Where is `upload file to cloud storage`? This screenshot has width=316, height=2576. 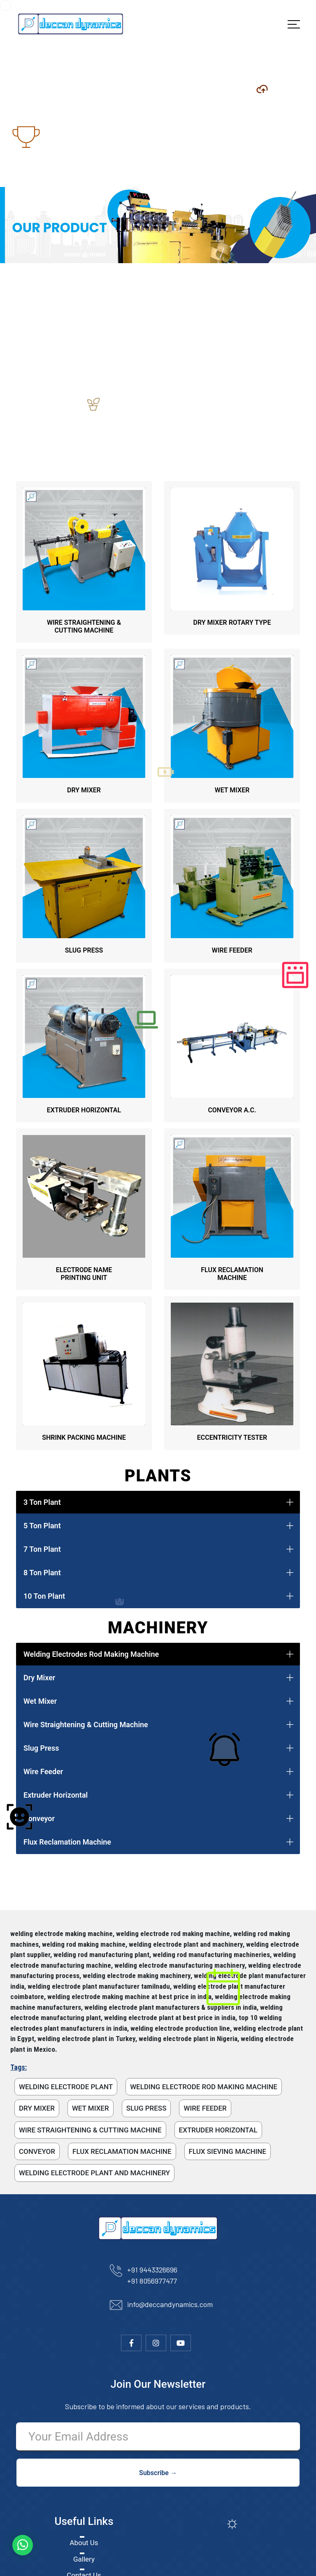 upload file to cloud storage is located at coordinates (262, 89).